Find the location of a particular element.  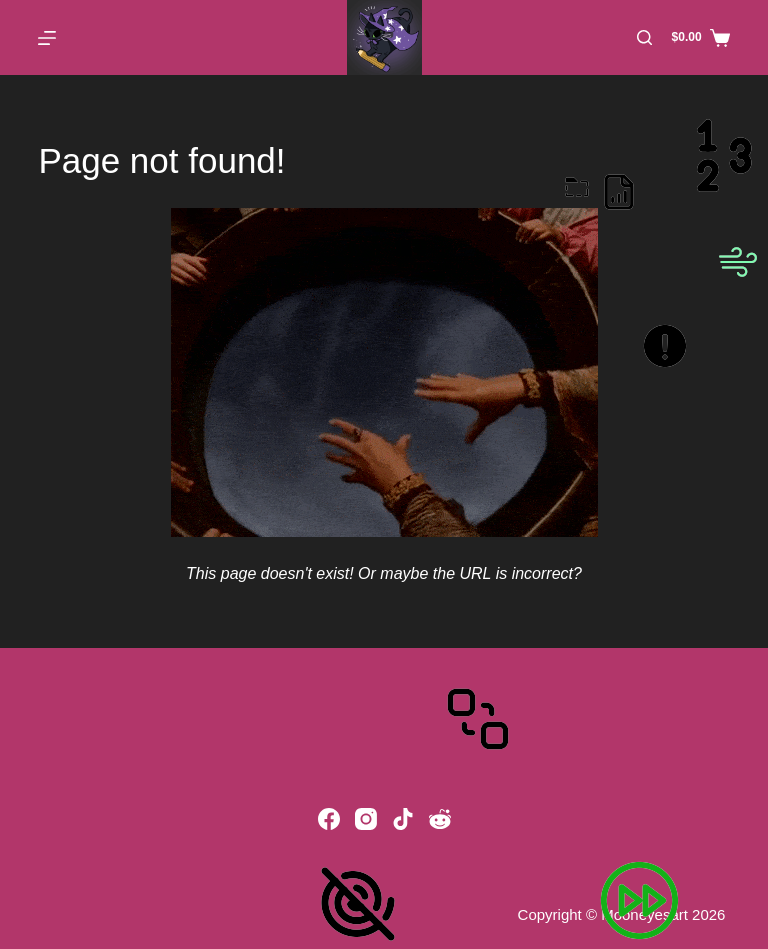

skip forward in media playback is located at coordinates (639, 900).